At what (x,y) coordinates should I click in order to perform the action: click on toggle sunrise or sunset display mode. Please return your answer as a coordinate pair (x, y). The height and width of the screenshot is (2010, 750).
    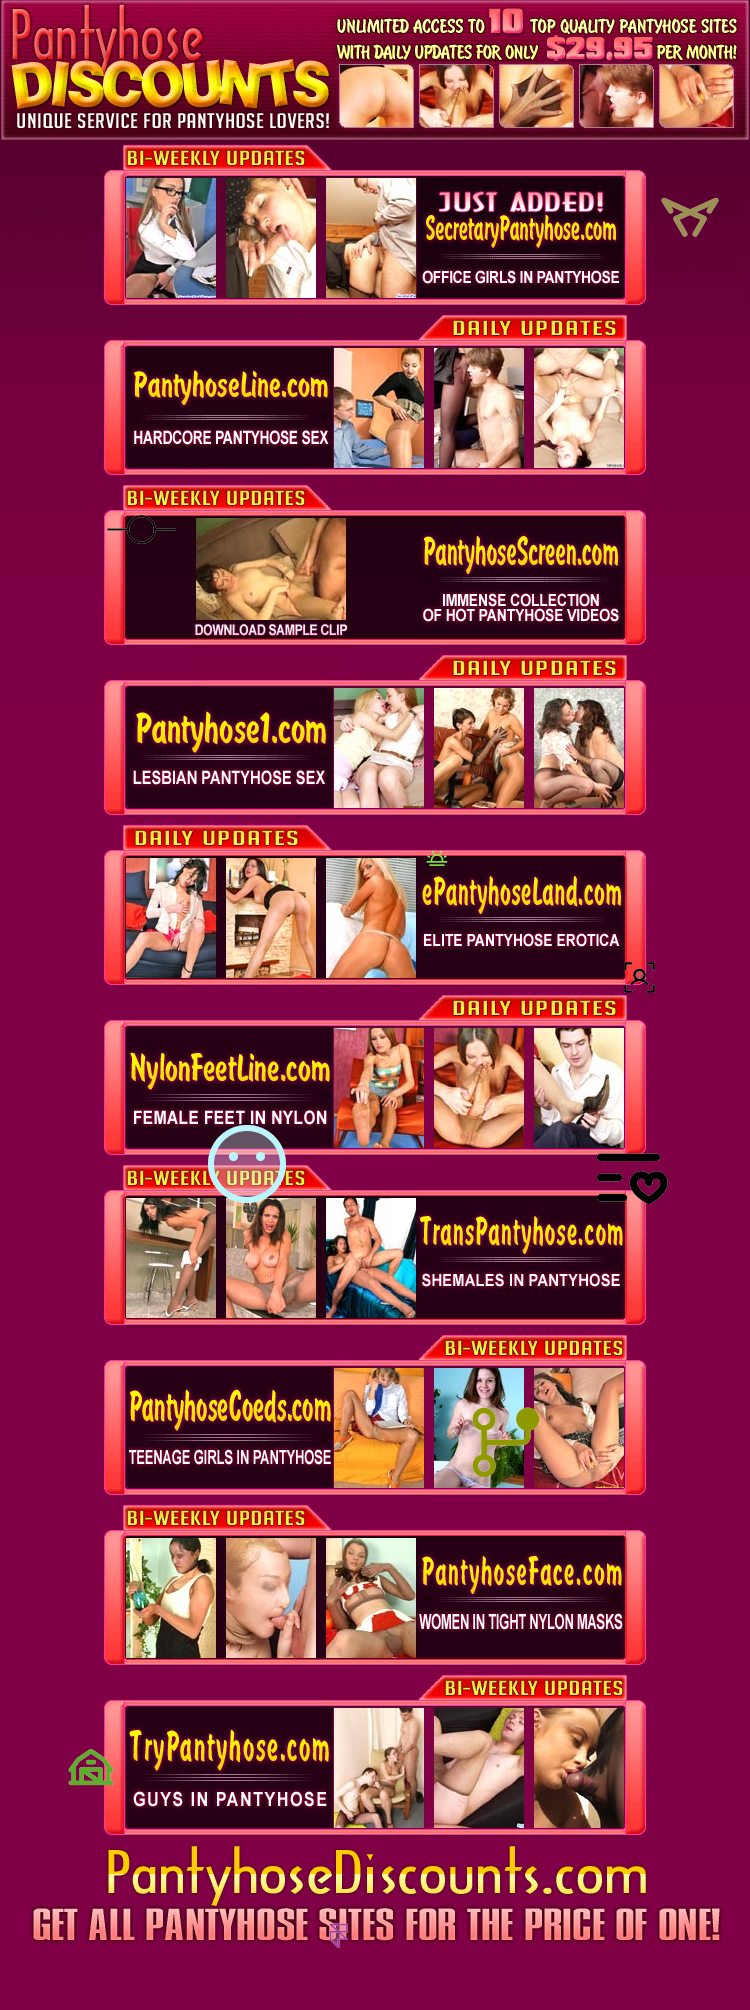
    Looking at the image, I should click on (437, 859).